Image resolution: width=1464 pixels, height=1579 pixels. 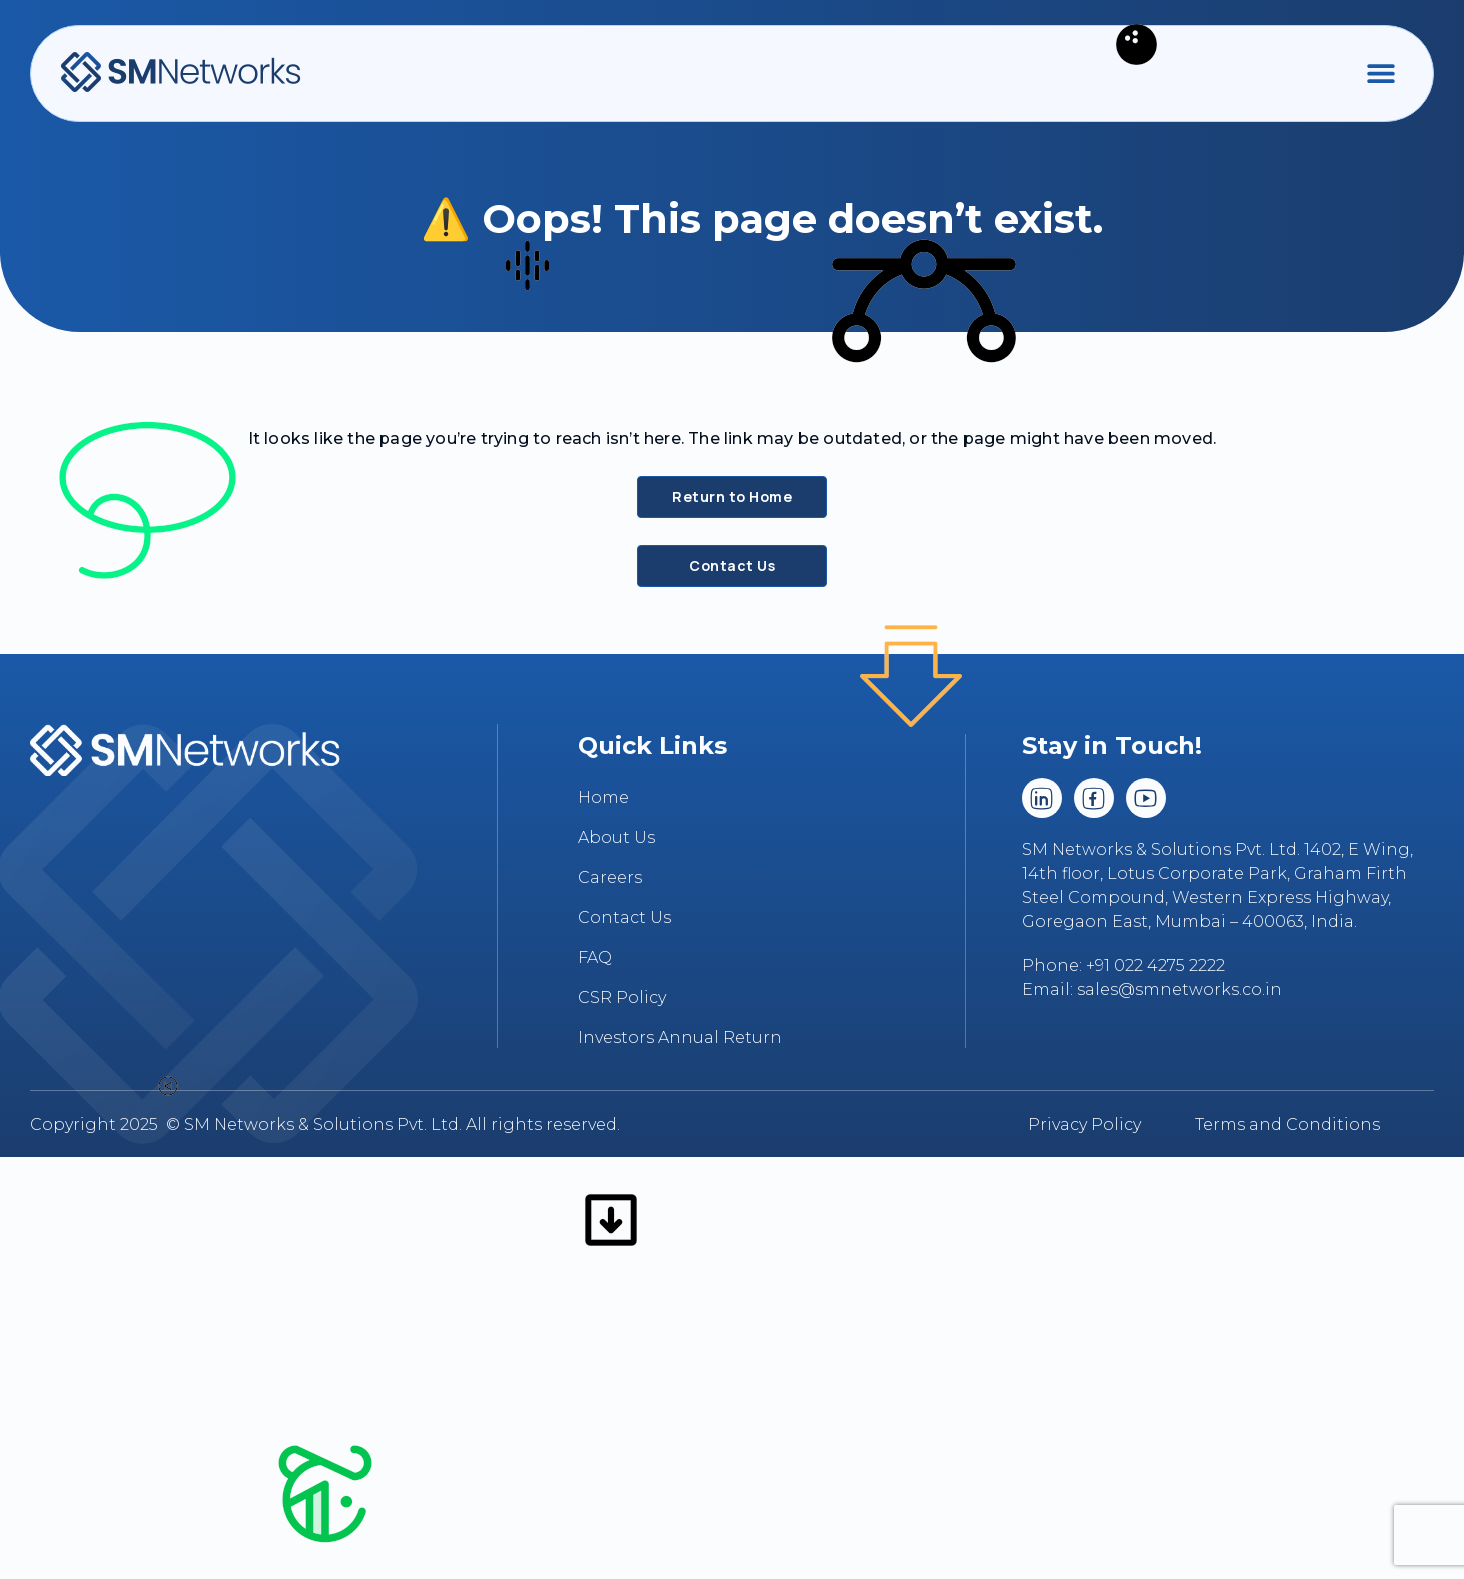 What do you see at coordinates (1136, 44) in the screenshot?
I see `access bowling or sports games` at bounding box center [1136, 44].